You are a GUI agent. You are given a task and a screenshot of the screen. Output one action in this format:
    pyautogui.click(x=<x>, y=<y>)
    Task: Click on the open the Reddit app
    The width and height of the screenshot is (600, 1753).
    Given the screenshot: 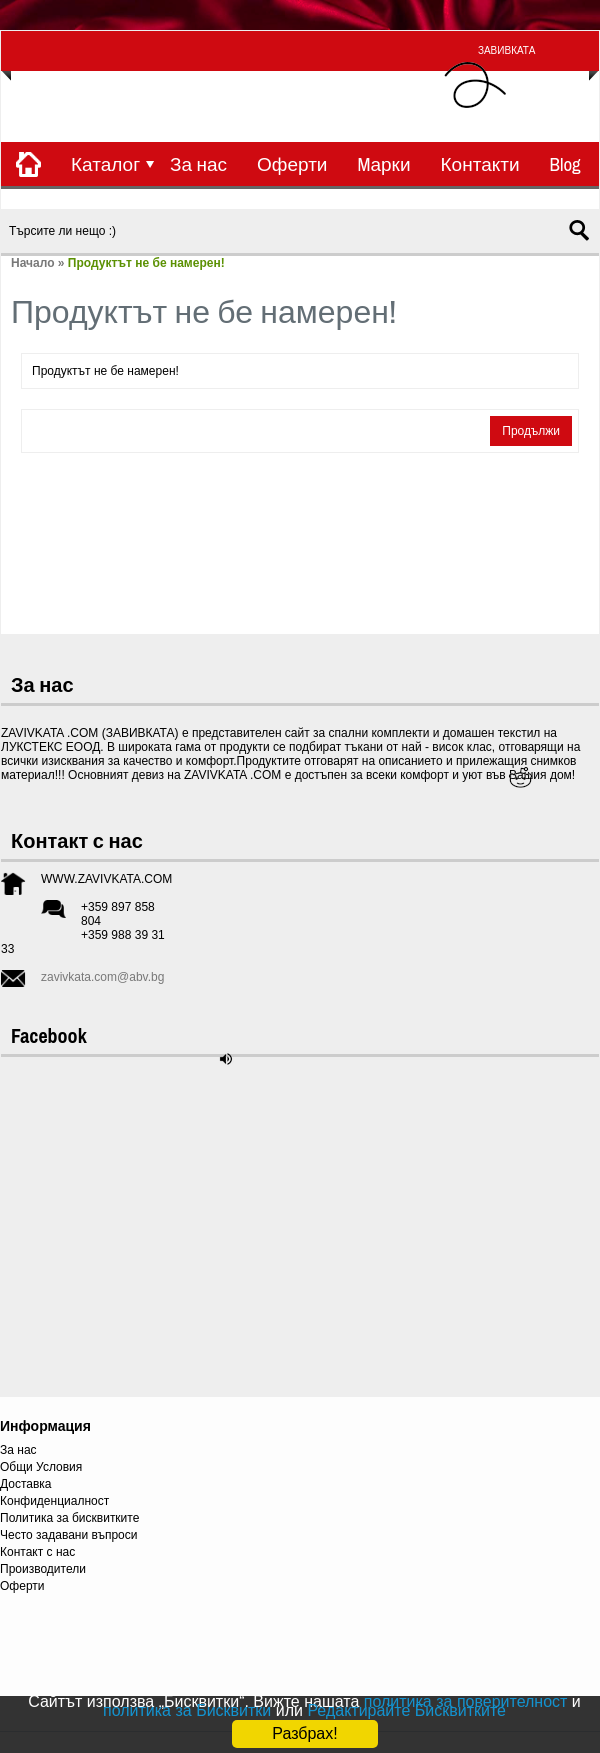 What is the action you would take?
    pyautogui.click(x=520, y=778)
    